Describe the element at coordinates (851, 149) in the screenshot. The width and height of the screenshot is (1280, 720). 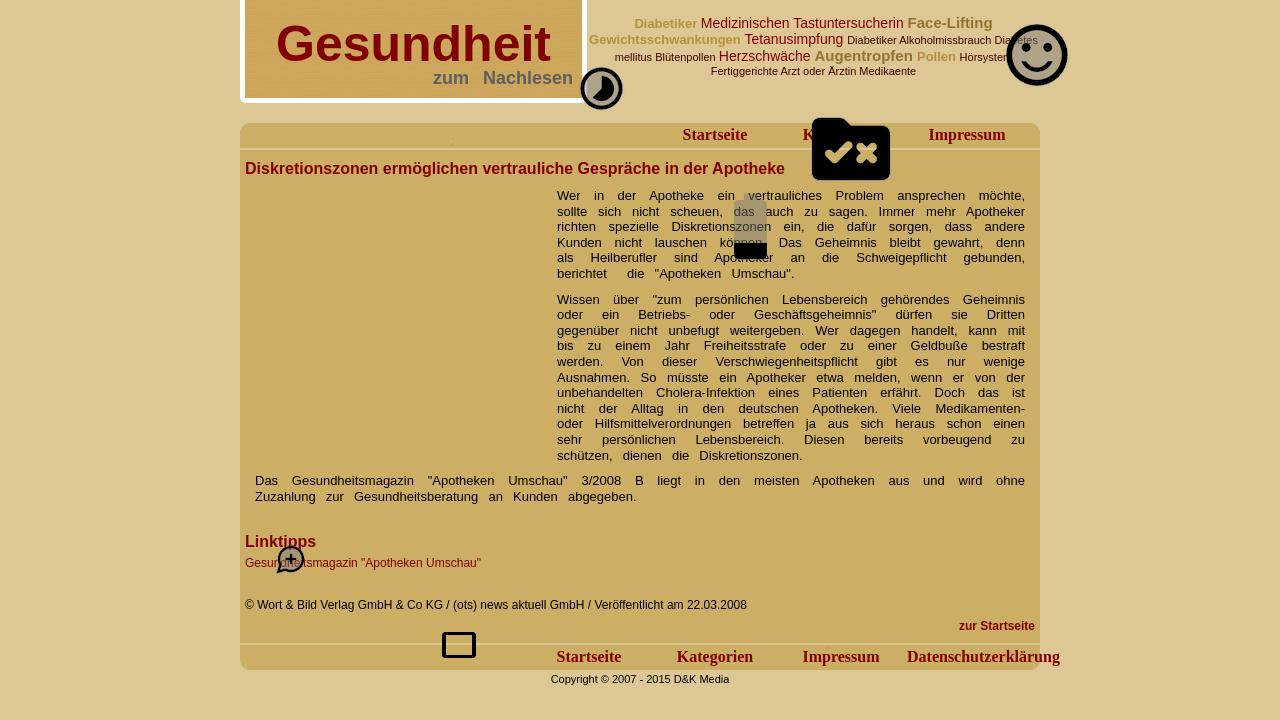
I see `folder containing validated and rejected items` at that location.